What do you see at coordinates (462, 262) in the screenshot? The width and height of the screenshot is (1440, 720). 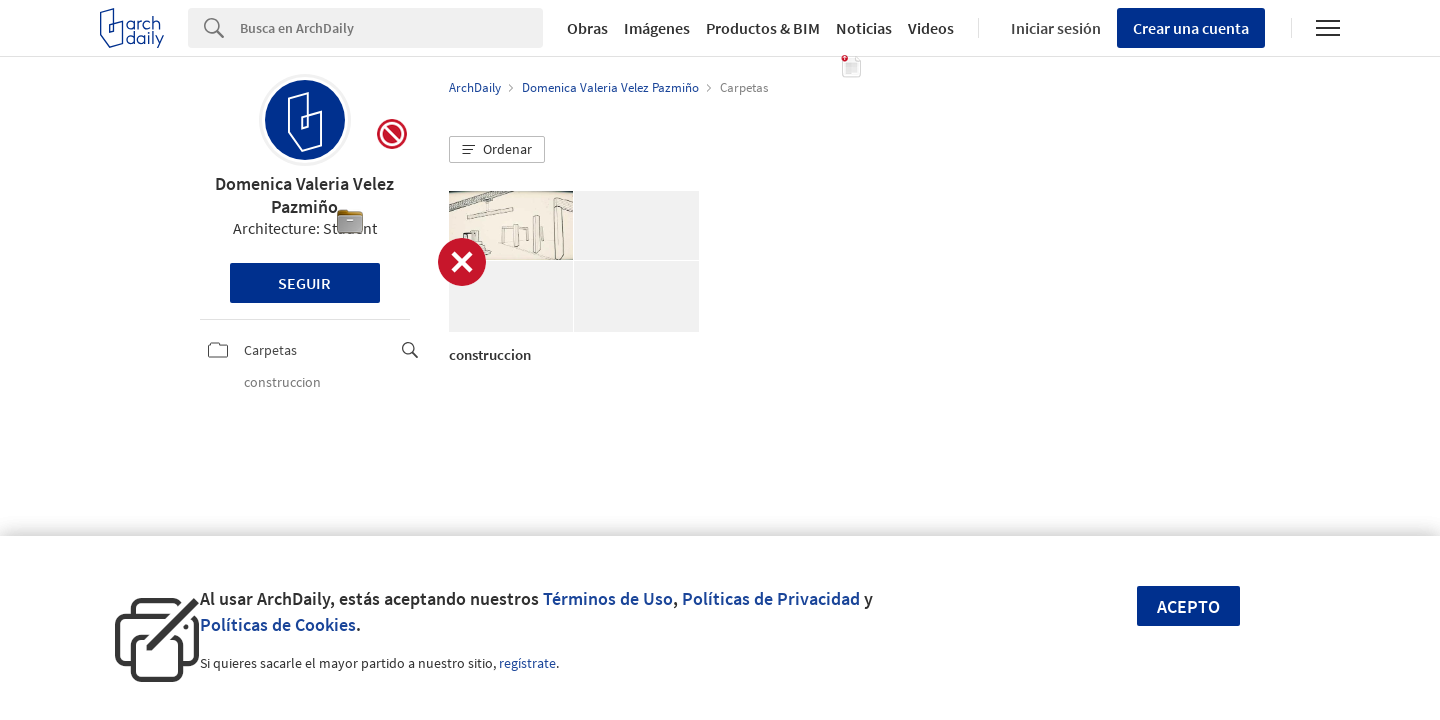 I see `cancel the current calculation` at bounding box center [462, 262].